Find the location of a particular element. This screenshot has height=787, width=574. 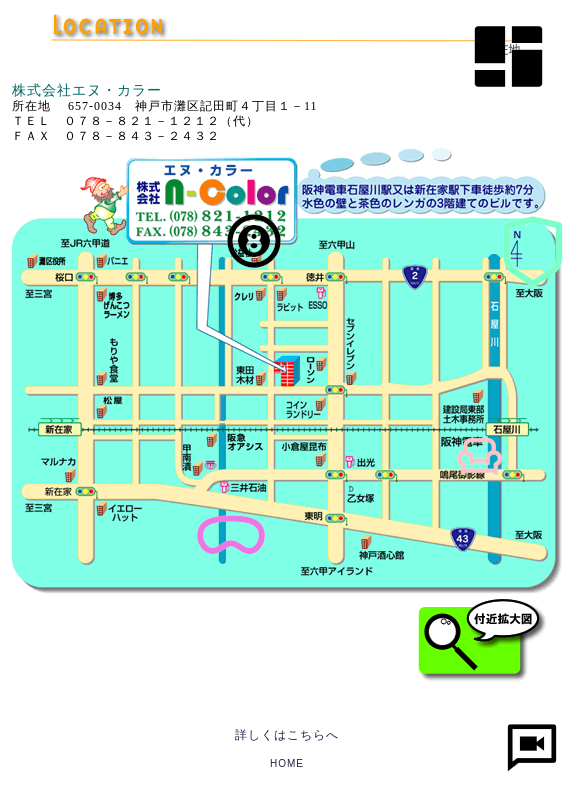

browse furniture or home decor items is located at coordinates (479, 456).